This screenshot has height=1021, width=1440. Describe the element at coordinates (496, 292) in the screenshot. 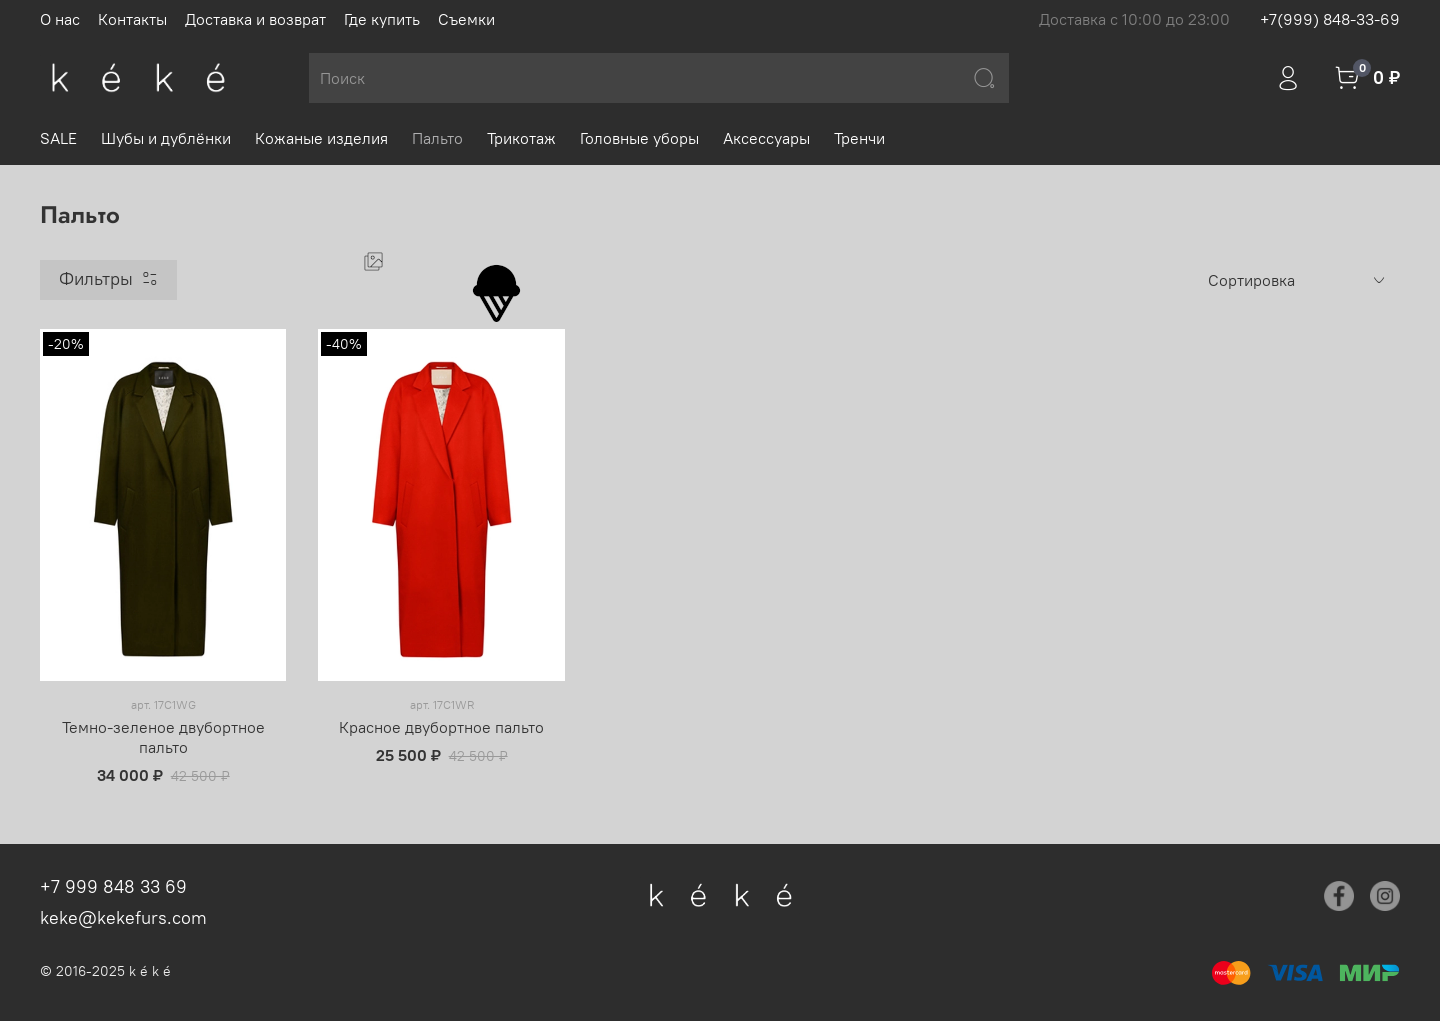

I see `browse dessert or ice cream options` at that location.